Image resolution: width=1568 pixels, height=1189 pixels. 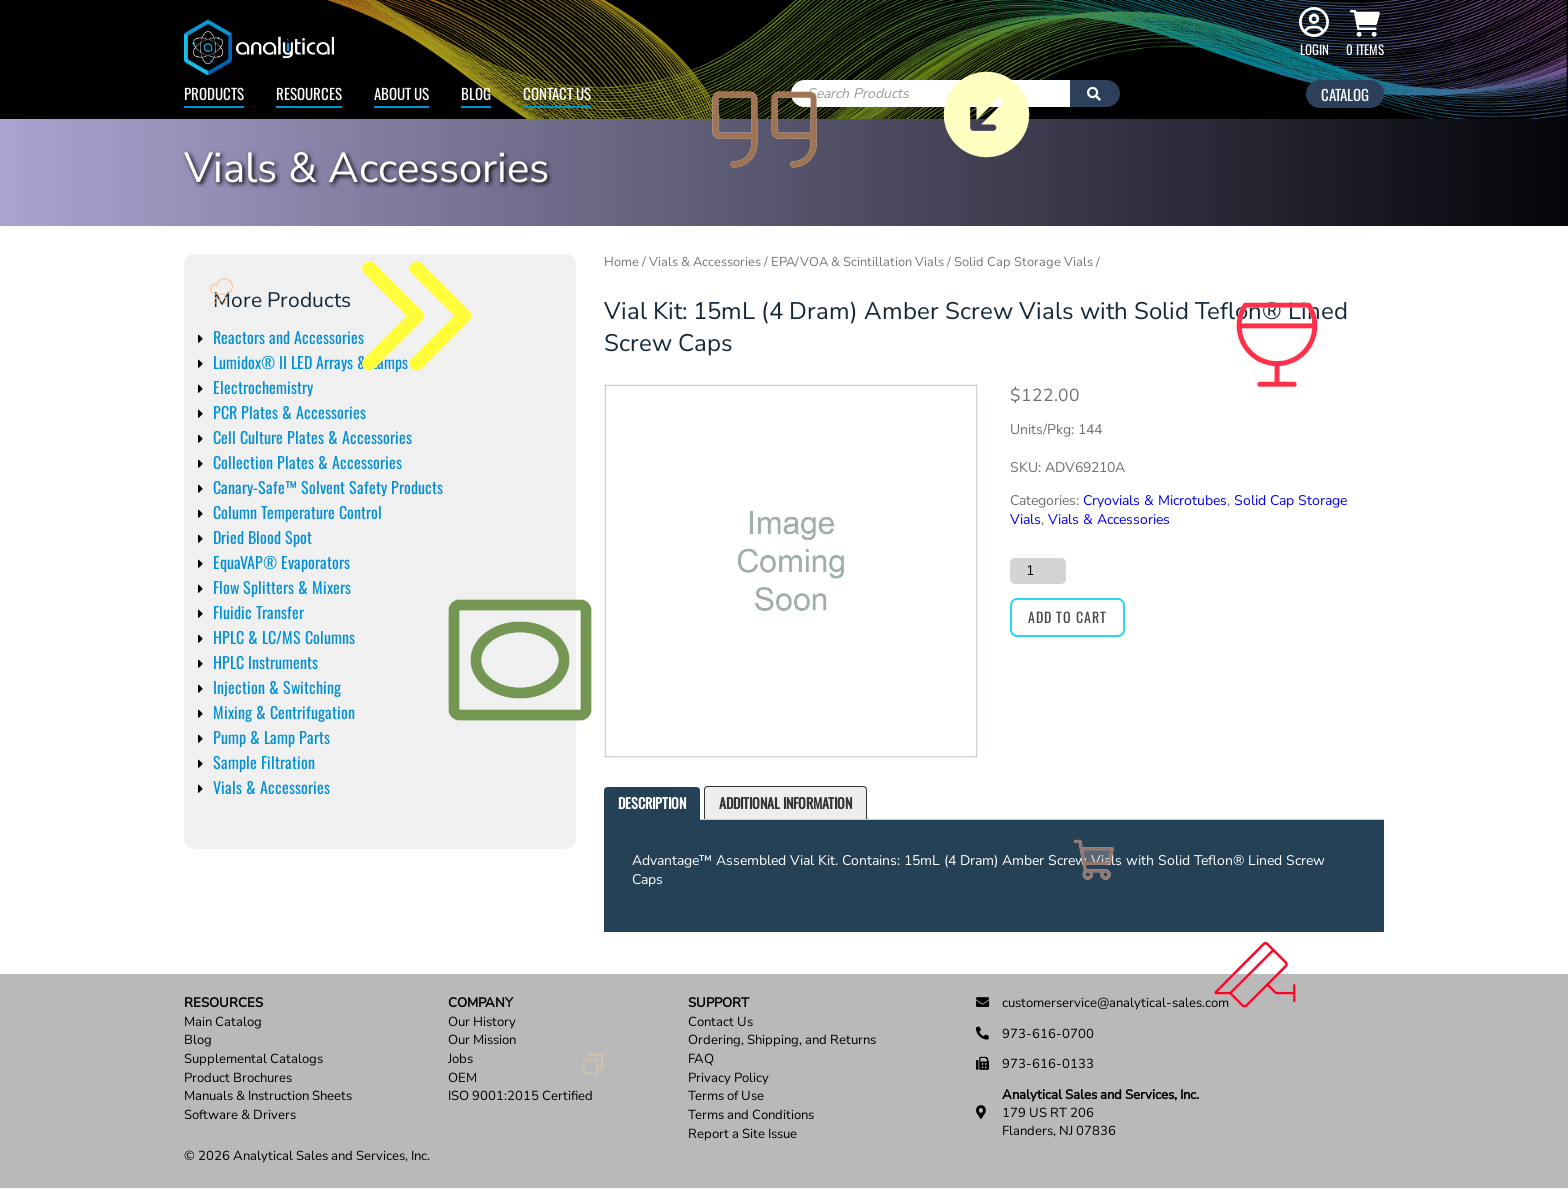 What do you see at coordinates (412, 316) in the screenshot?
I see `skip forward or advance to next item` at bounding box center [412, 316].